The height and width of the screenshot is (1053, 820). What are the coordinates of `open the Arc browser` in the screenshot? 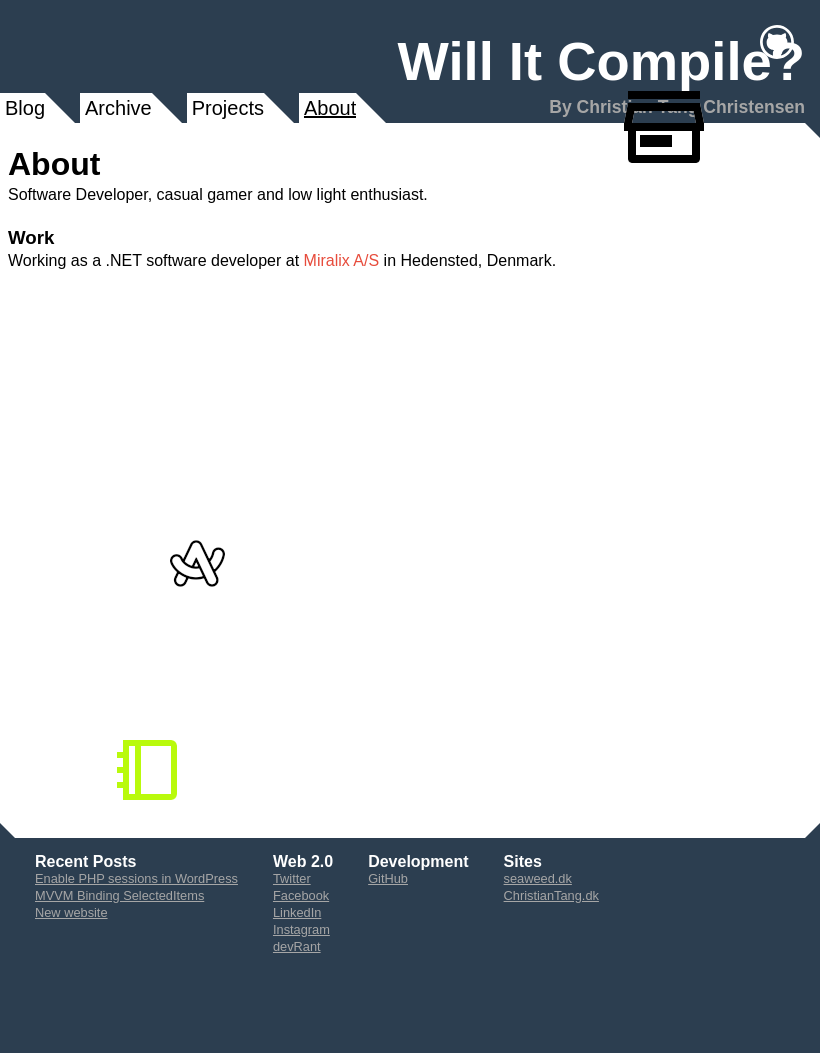 It's located at (197, 563).